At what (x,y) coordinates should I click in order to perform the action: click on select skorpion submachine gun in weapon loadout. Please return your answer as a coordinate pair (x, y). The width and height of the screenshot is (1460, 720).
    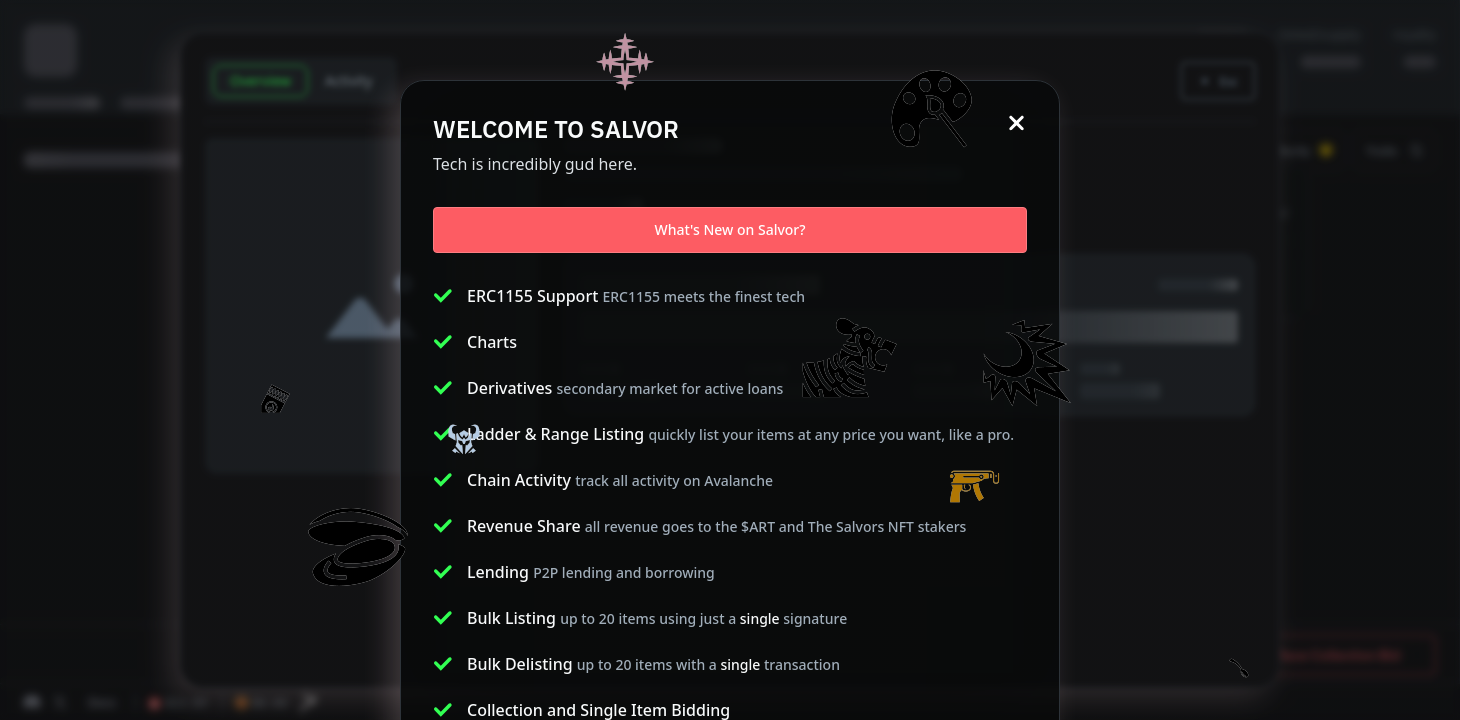
    Looking at the image, I should click on (974, 486).